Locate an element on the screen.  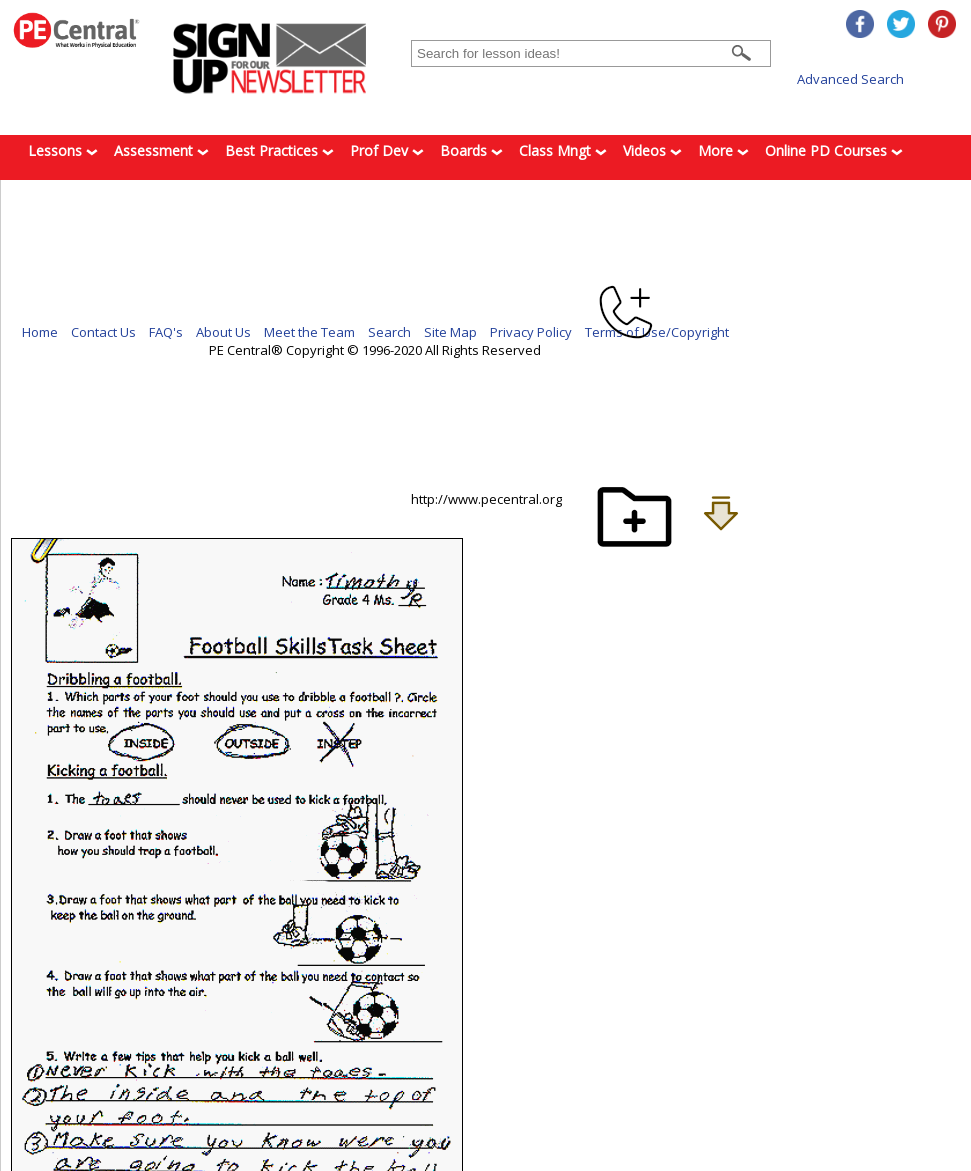
create a new folder is located at coordinates (634, 515).